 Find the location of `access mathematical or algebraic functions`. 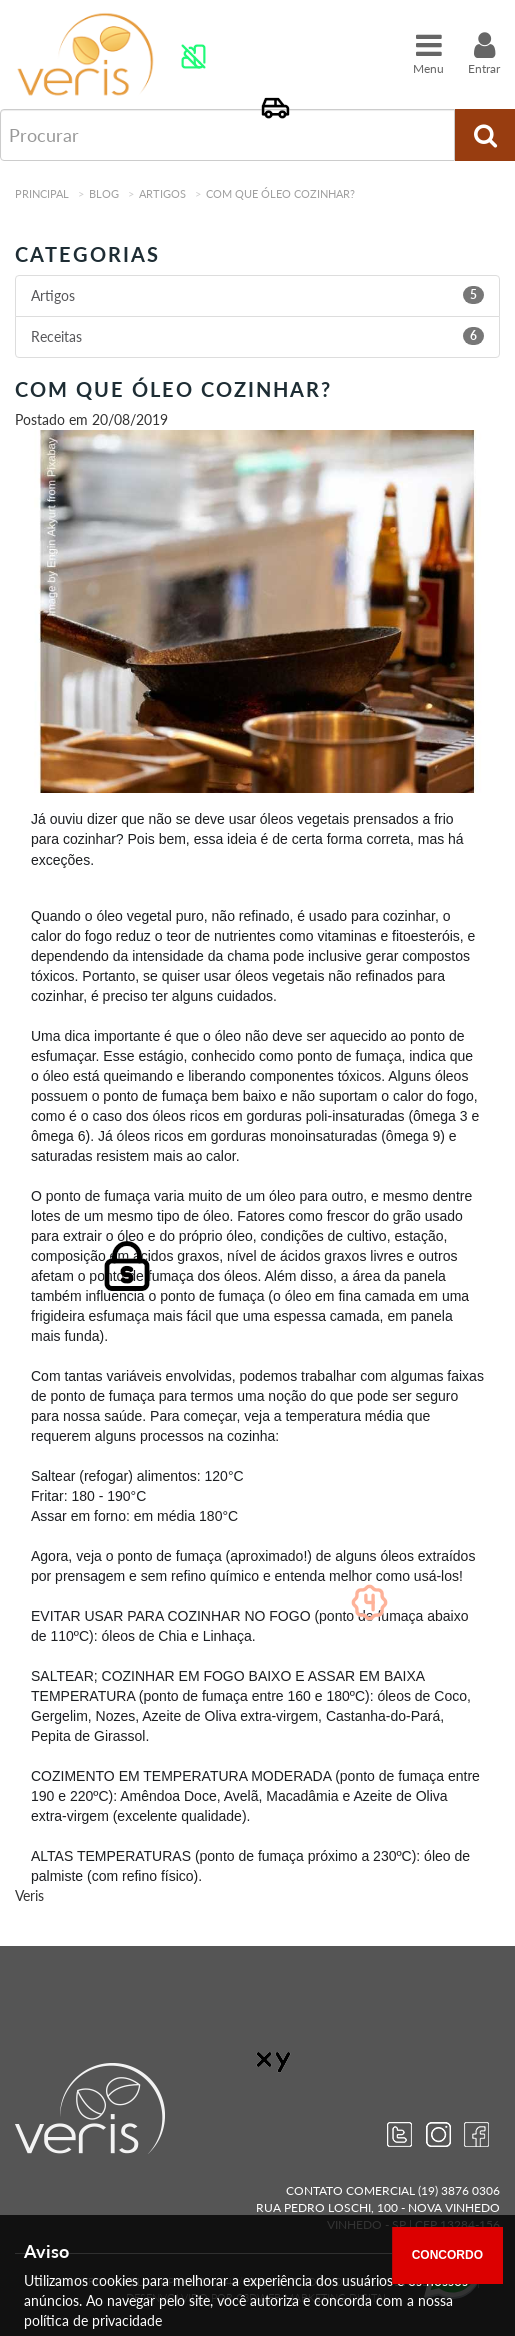

access mathematical or algebraic functions is located at coordinates (273, 2059).